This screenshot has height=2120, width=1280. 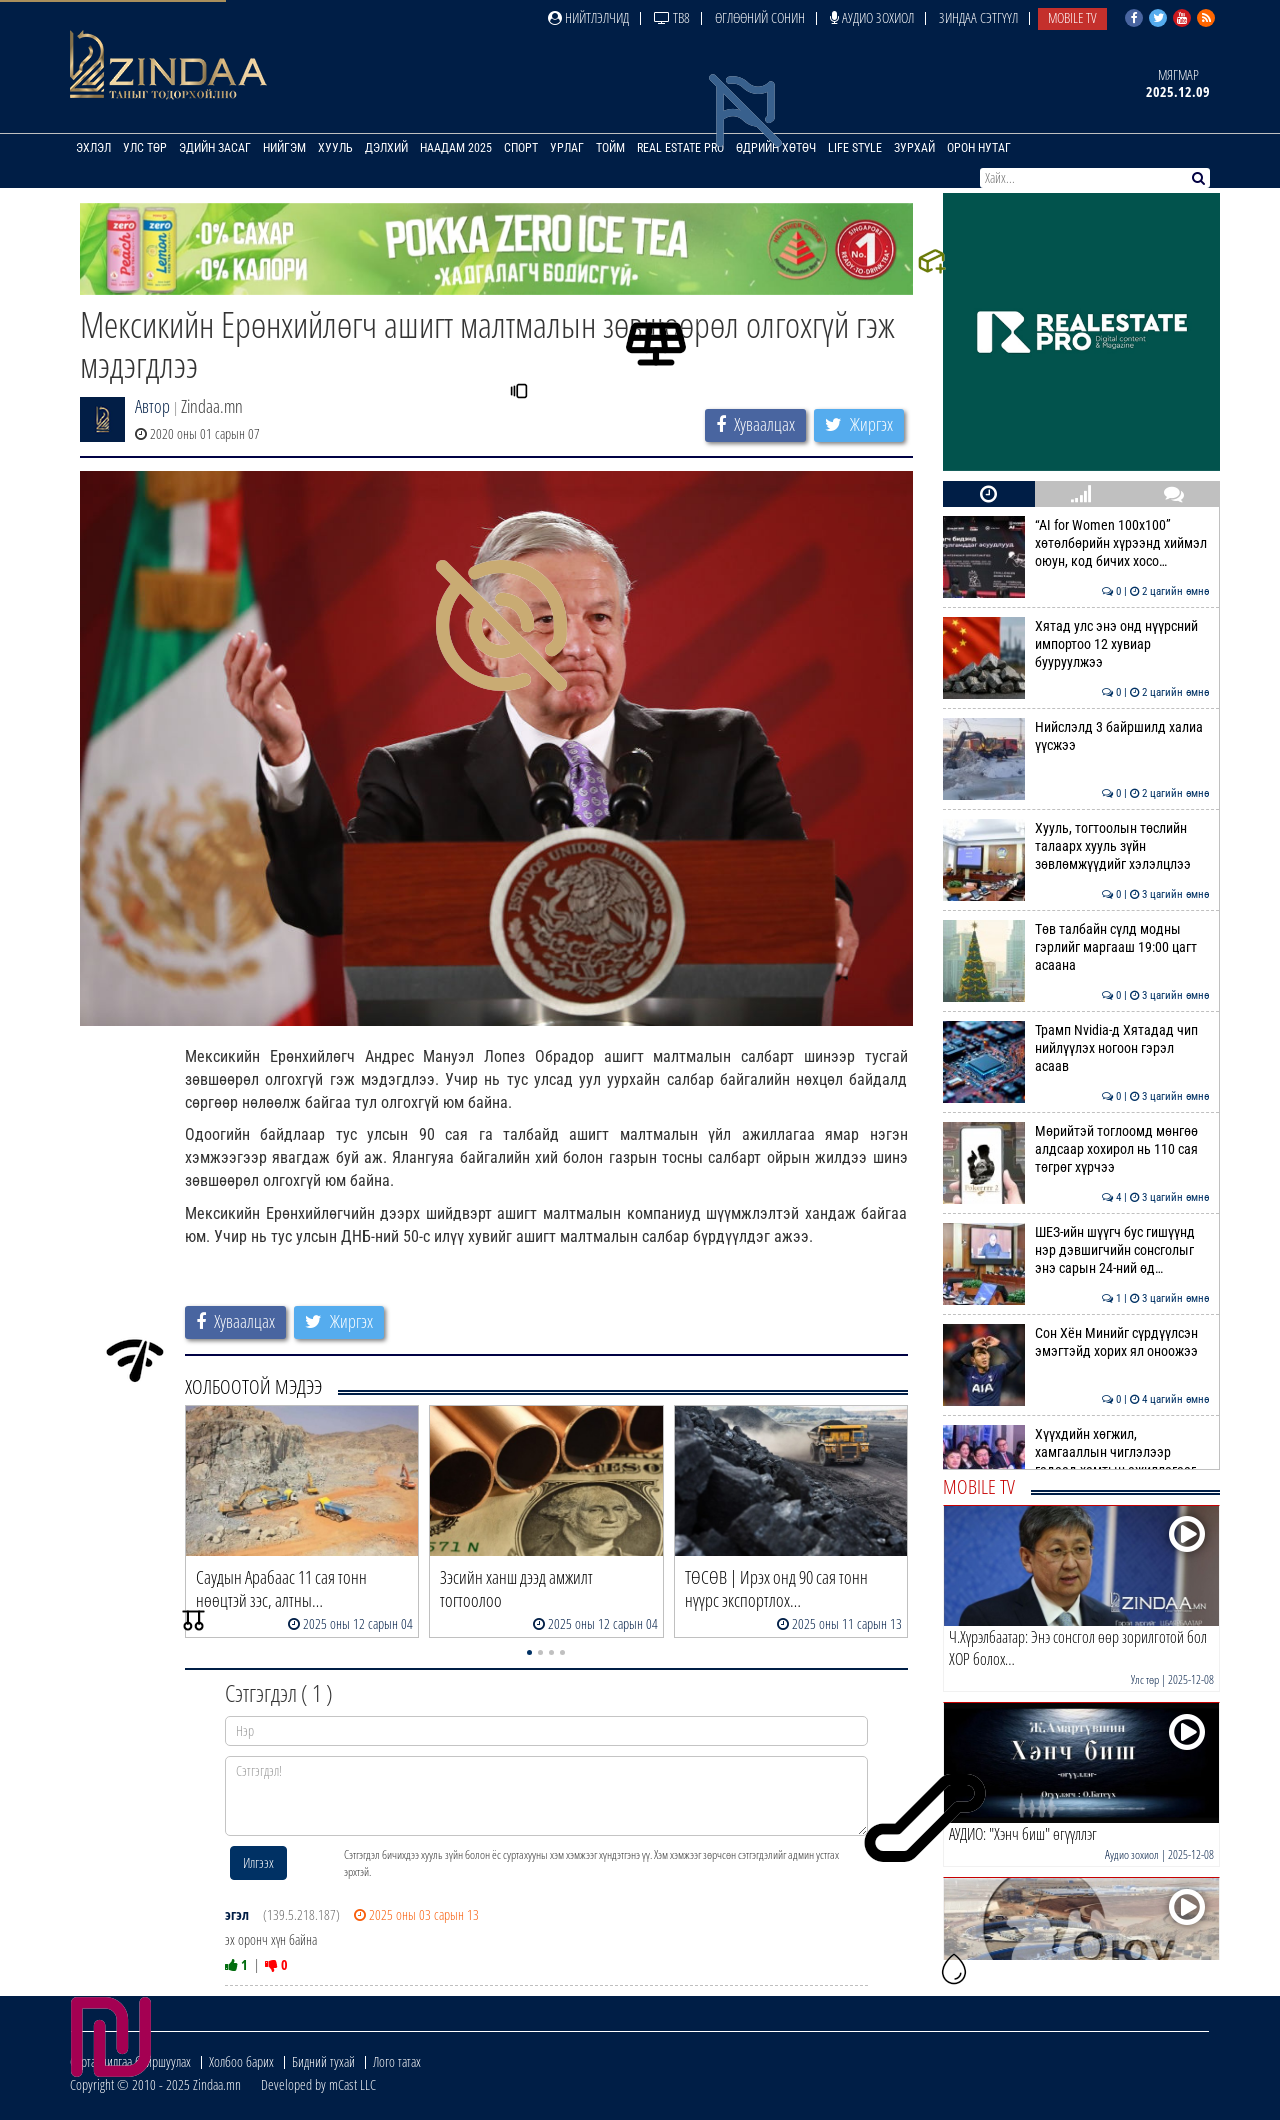 What do you see at coordinates (135, 1360) in the screenshot?
I see `check network connection status` at bounding box center [135, 1360].